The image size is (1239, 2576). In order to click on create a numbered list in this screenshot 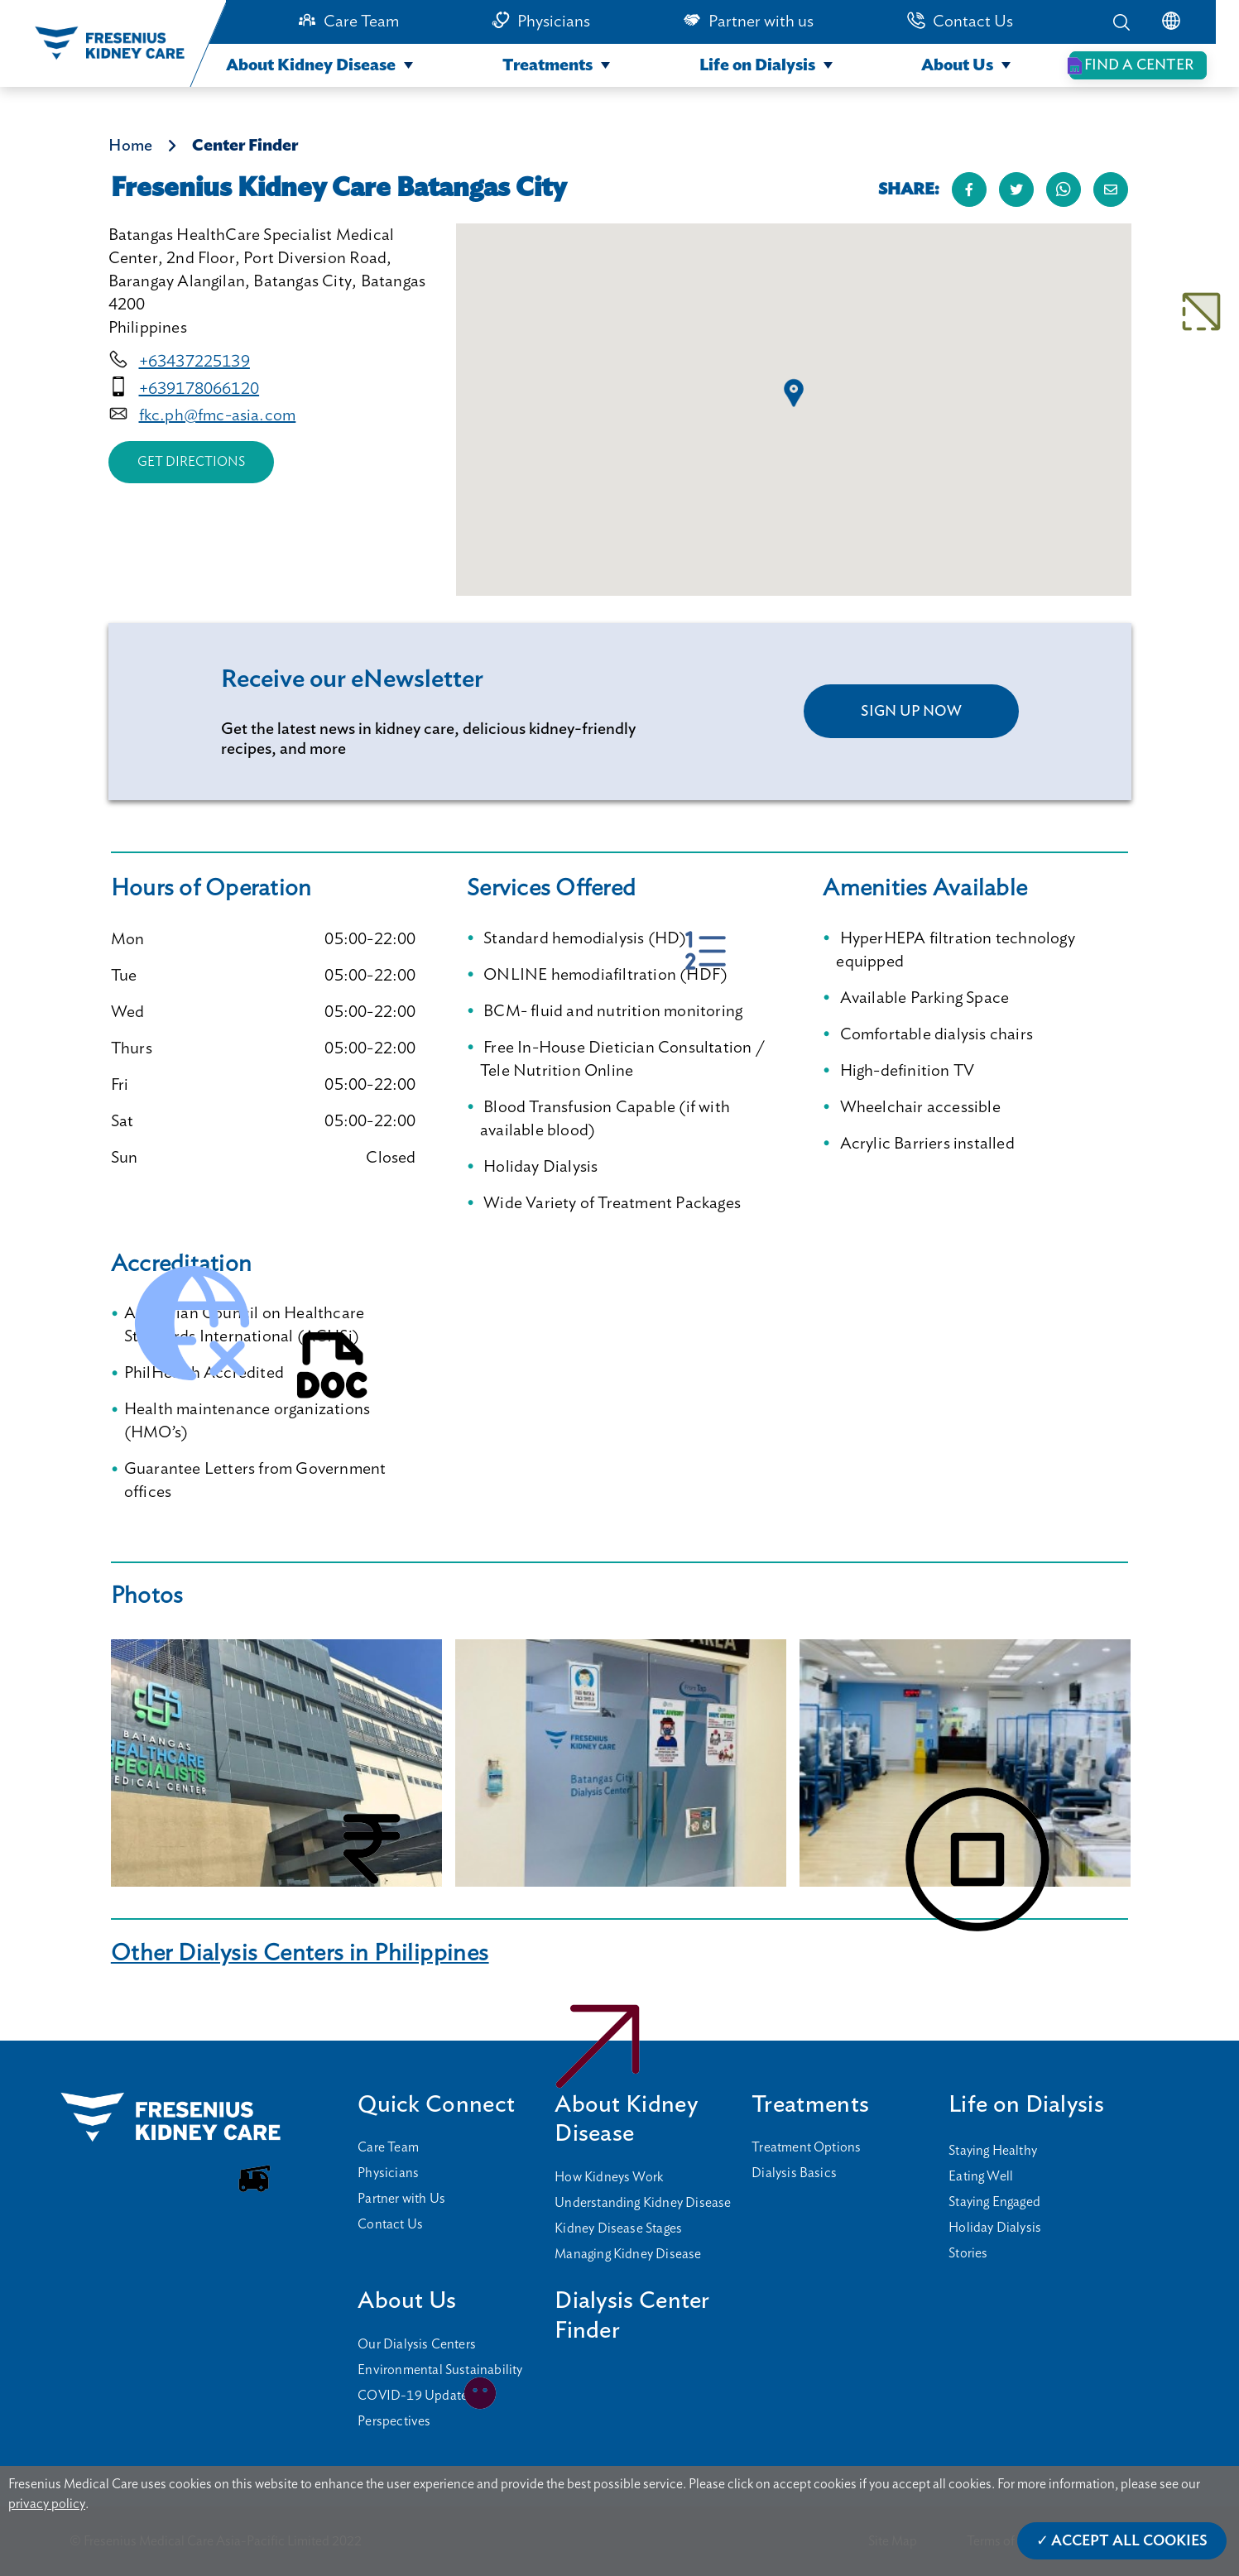, I will do `click(705, 951)`.